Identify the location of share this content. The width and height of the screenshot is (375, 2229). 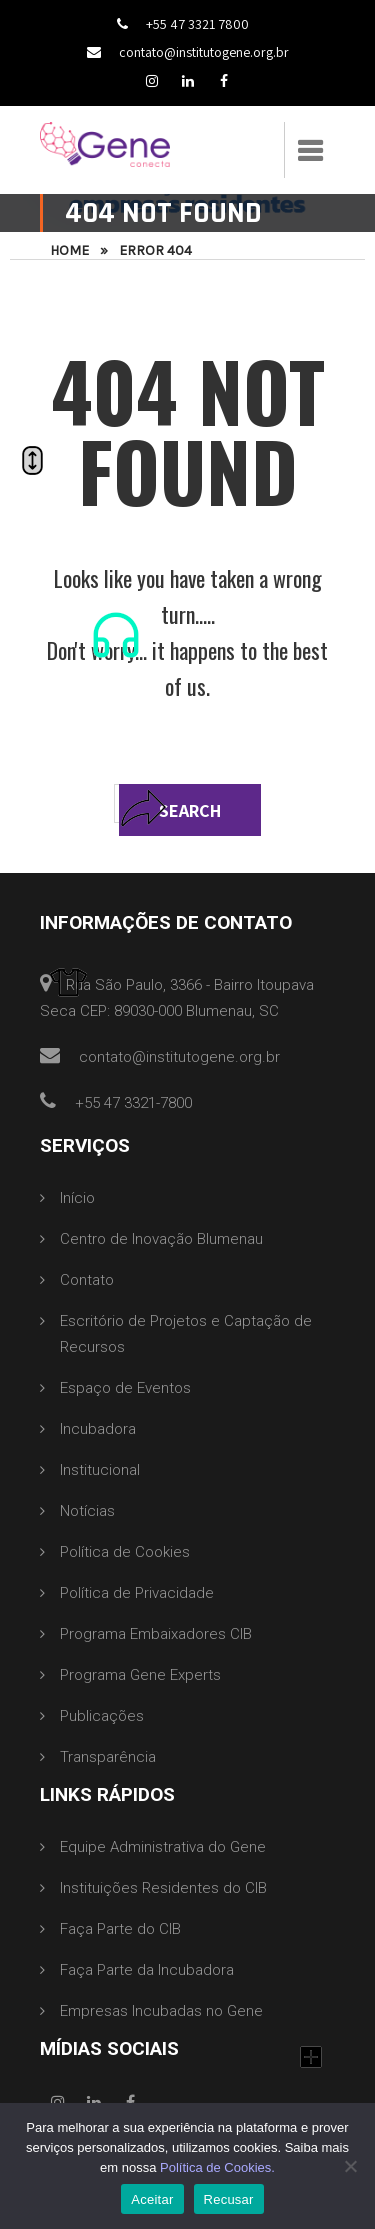
(143, 810).